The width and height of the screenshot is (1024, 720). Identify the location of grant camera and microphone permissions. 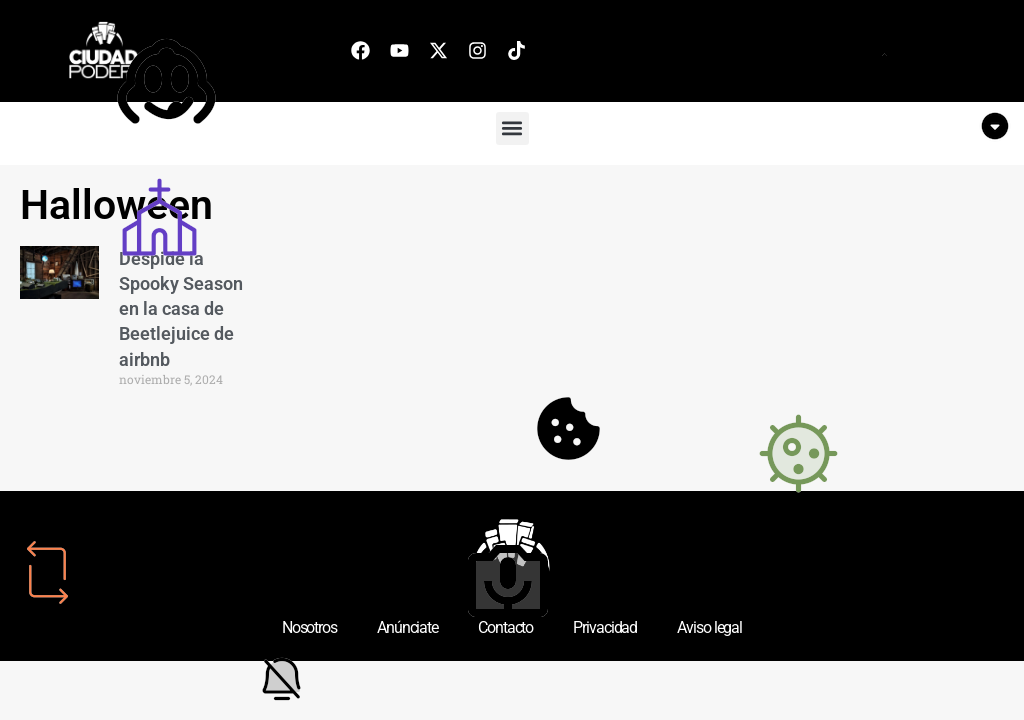
(508, 581).